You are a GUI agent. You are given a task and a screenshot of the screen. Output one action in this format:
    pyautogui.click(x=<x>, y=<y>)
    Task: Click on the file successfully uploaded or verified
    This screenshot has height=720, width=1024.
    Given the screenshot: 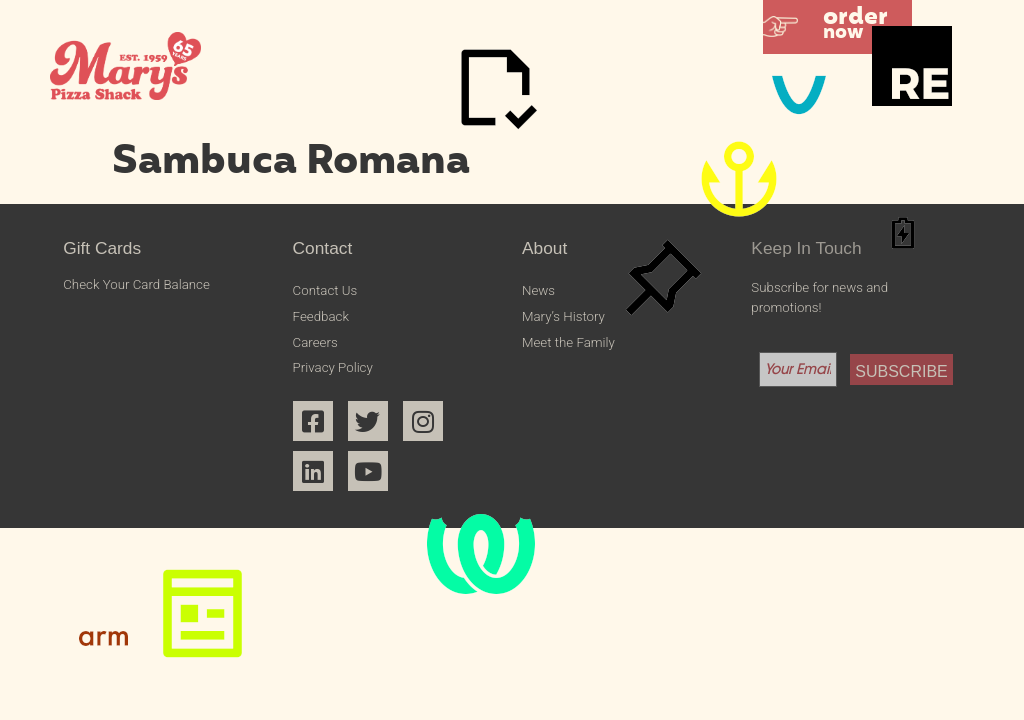 What is the action you would take?
    pyautogui.click(x=495, y=87)
    